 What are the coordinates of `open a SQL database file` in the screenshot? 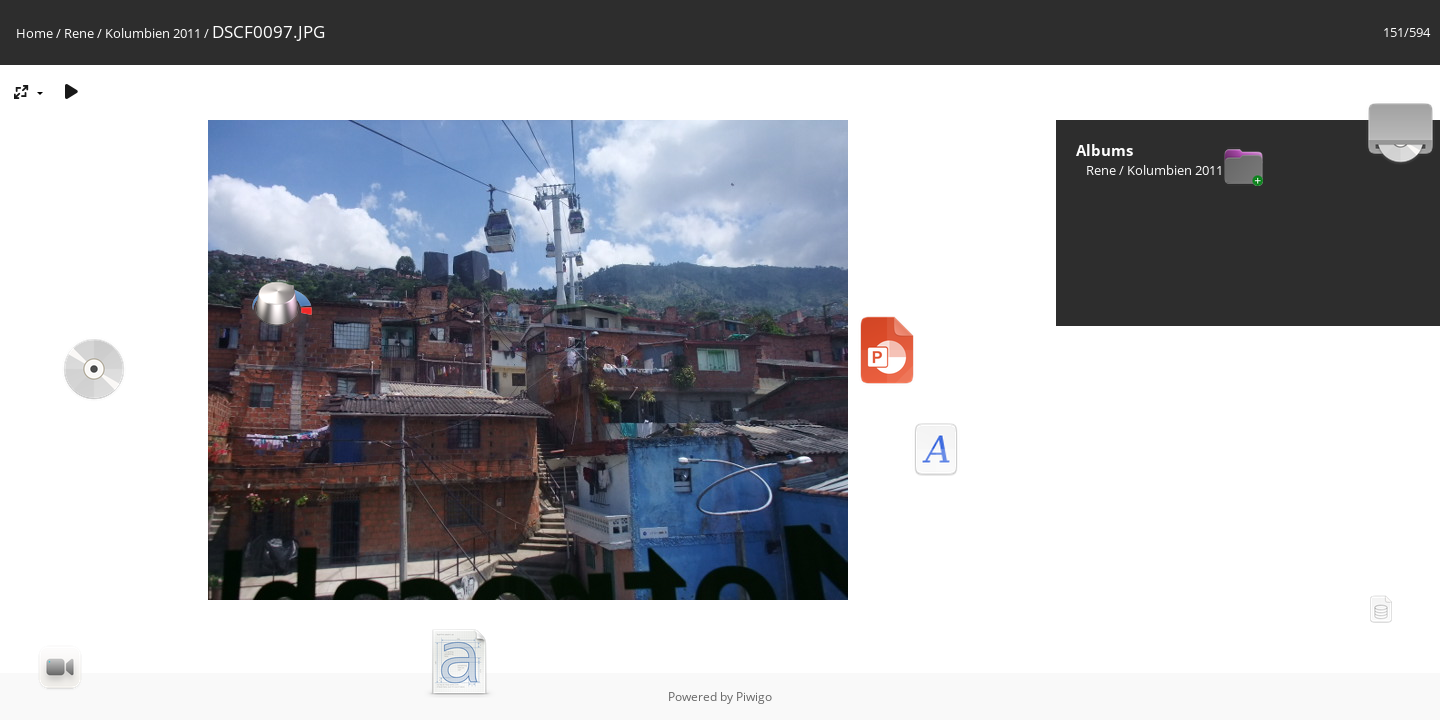 It's located at (1381, 609).